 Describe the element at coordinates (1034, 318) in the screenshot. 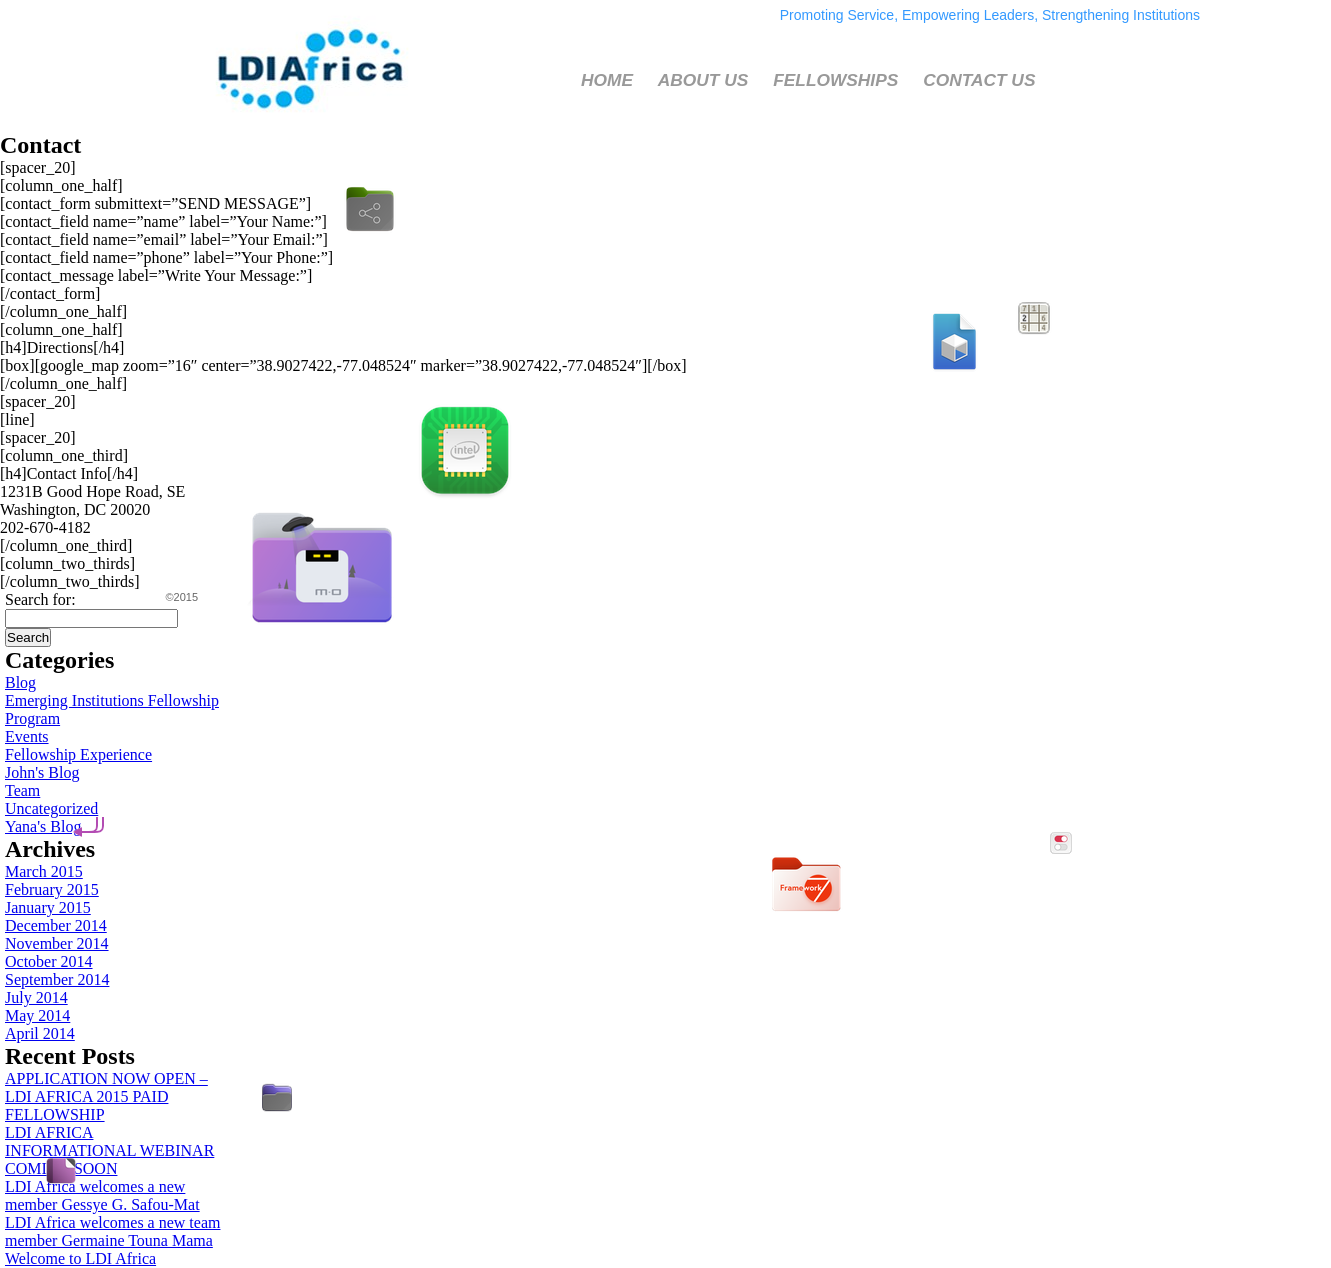

I see `open the sudoku puzzle game` at that location.